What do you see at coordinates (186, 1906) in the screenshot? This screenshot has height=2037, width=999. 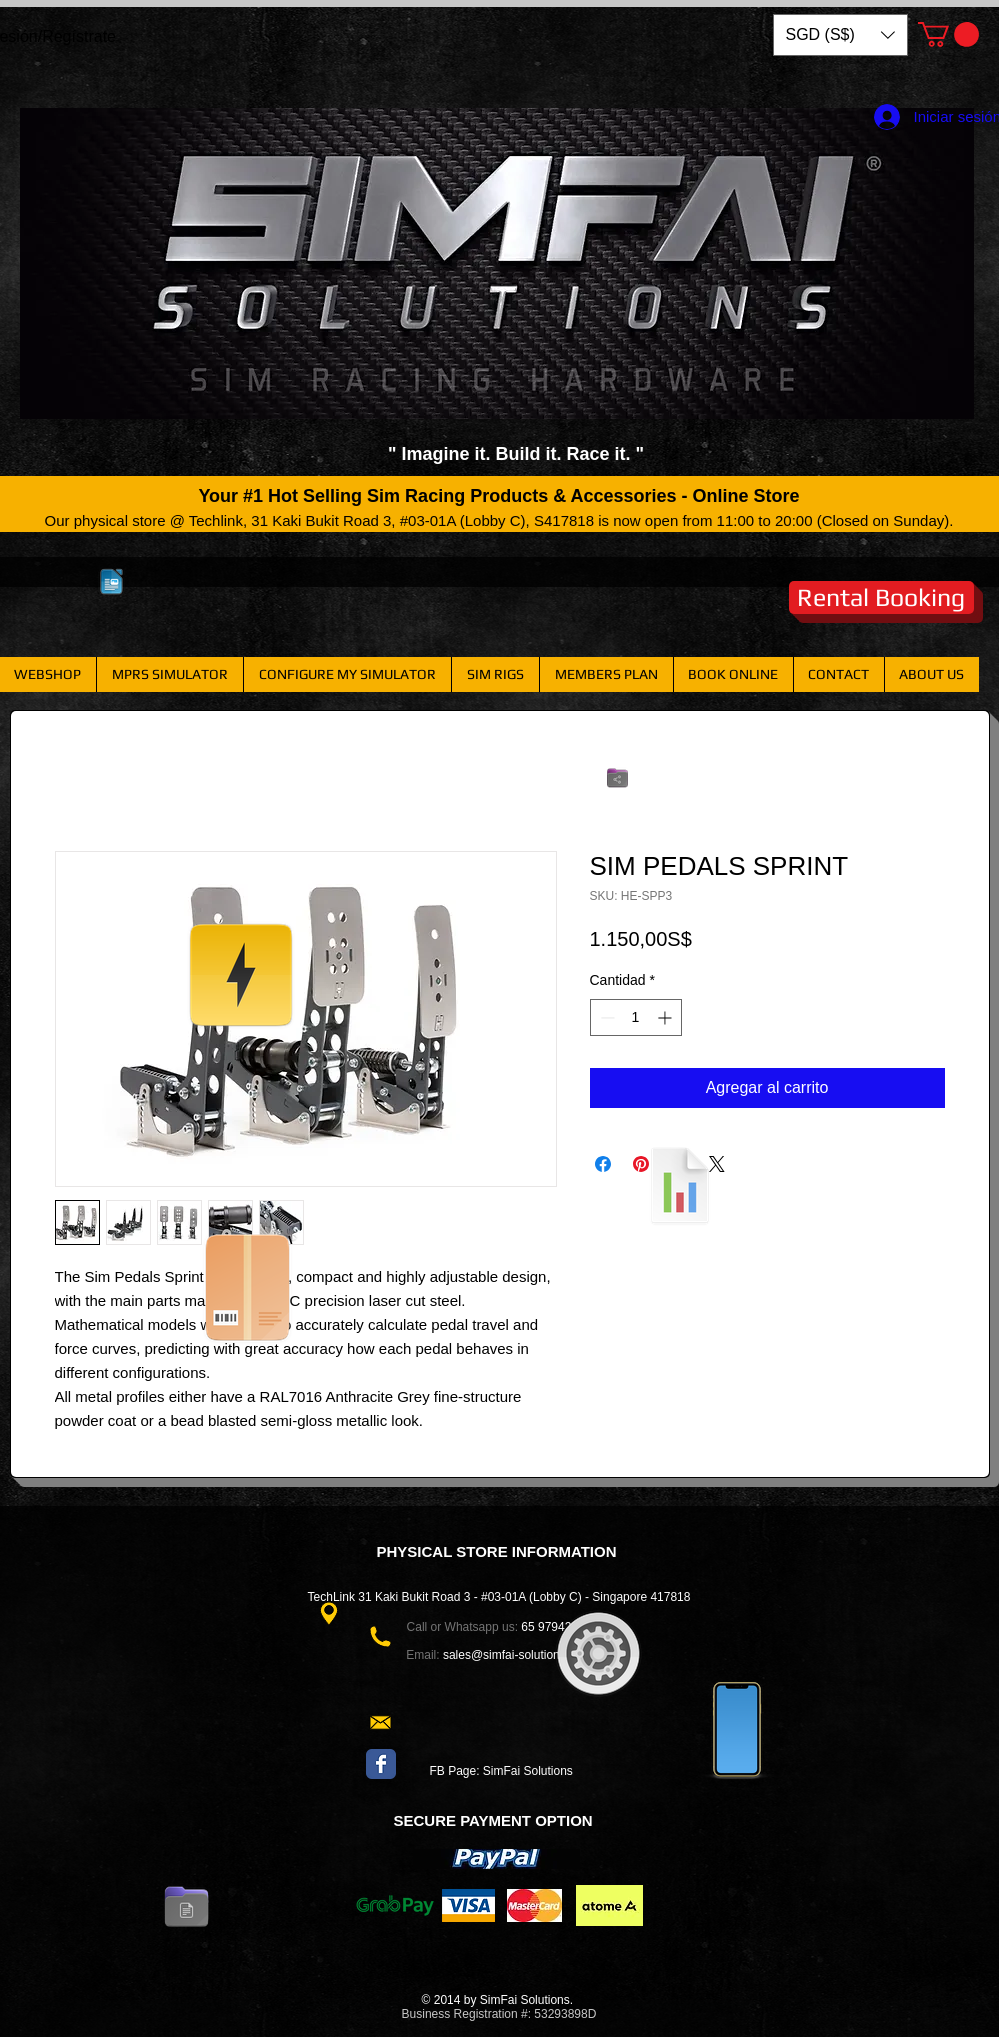 I see `open your documents folder` at bounding box center [186, 1906].